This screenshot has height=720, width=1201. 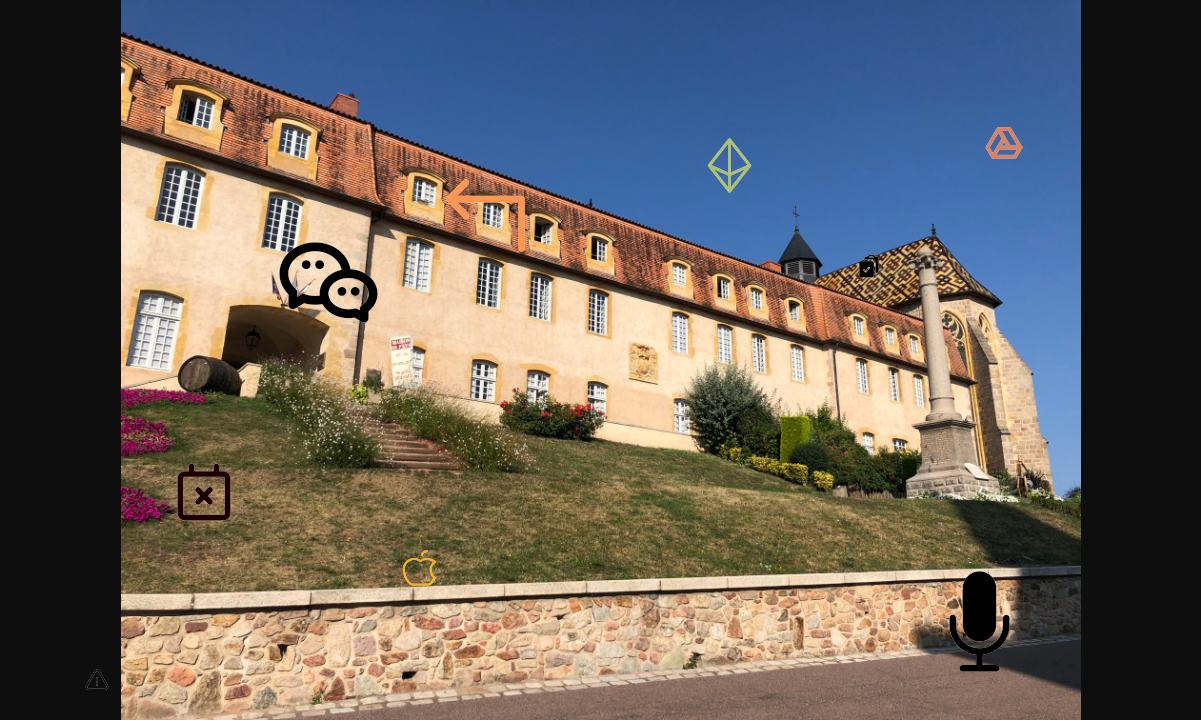 I want to click on cancel or remove a scheduled event, so click(x=204, y=494).